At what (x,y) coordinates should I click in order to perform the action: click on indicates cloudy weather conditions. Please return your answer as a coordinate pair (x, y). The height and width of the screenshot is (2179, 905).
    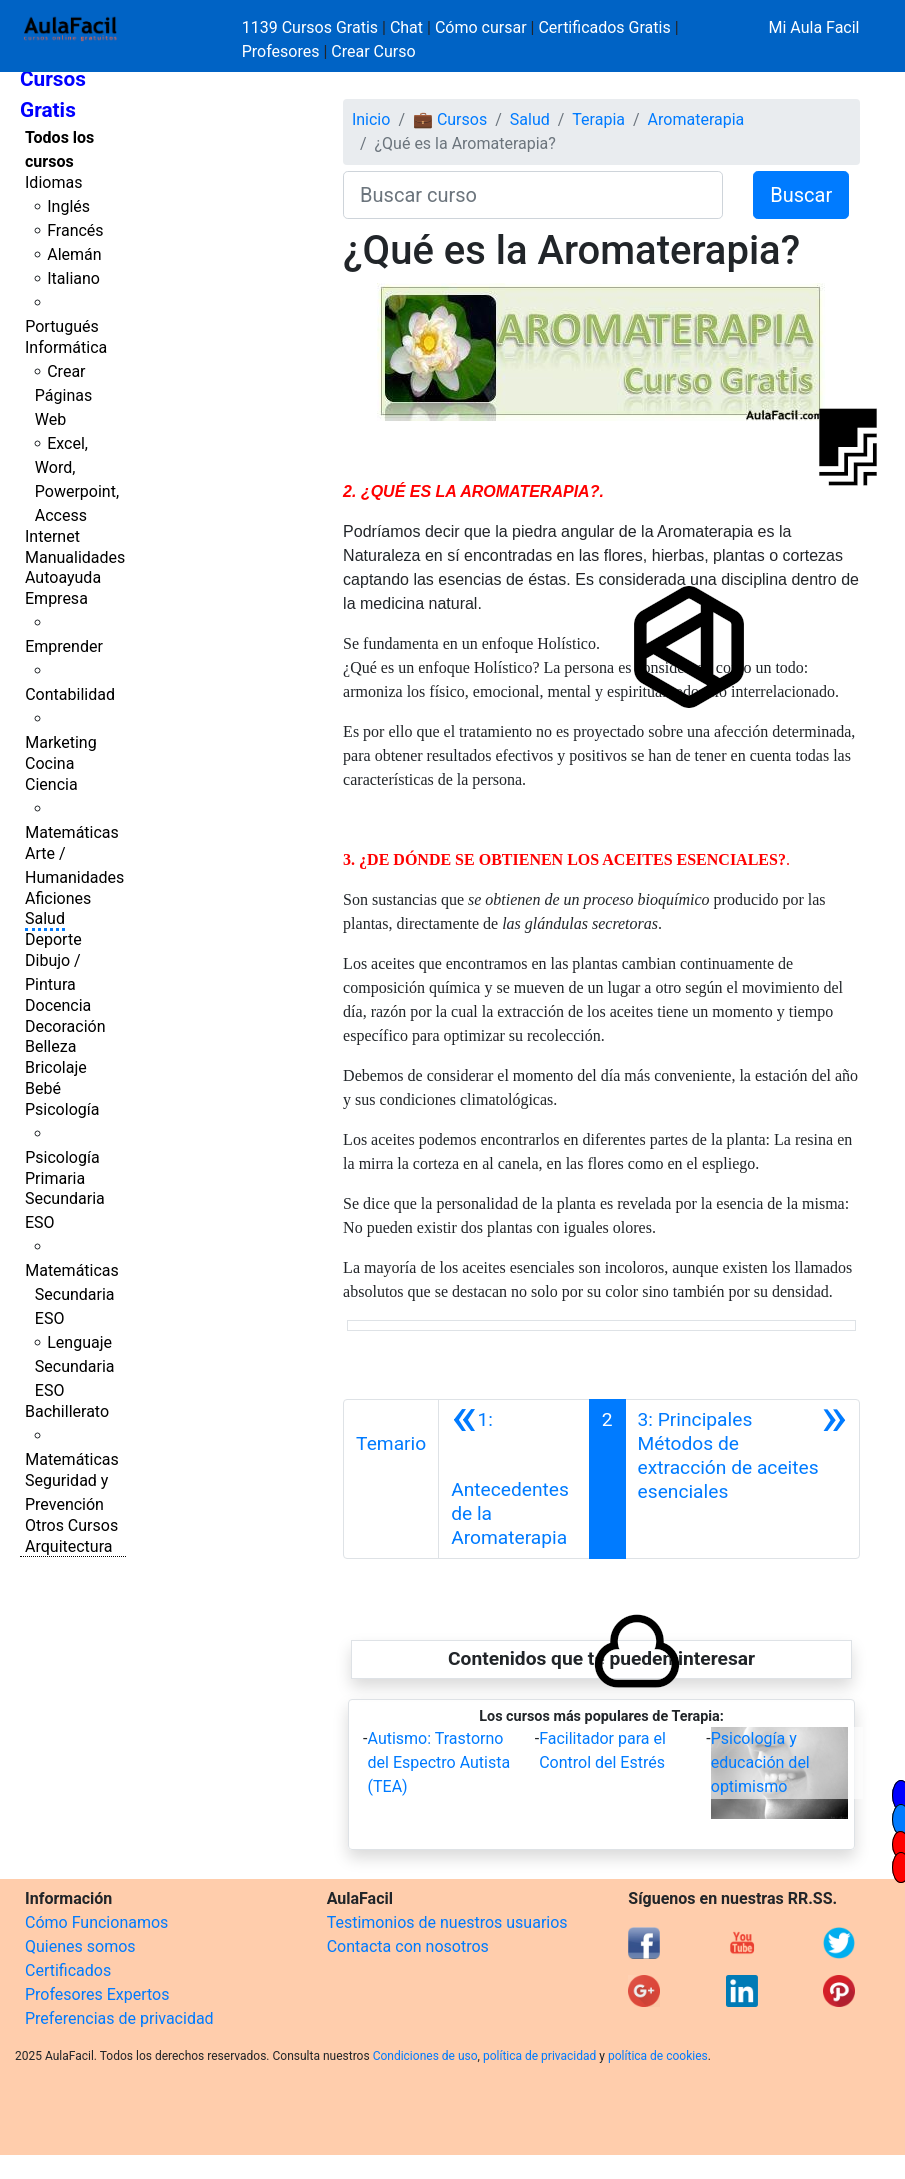
    Looking at the image, I should click on (637, 1653).